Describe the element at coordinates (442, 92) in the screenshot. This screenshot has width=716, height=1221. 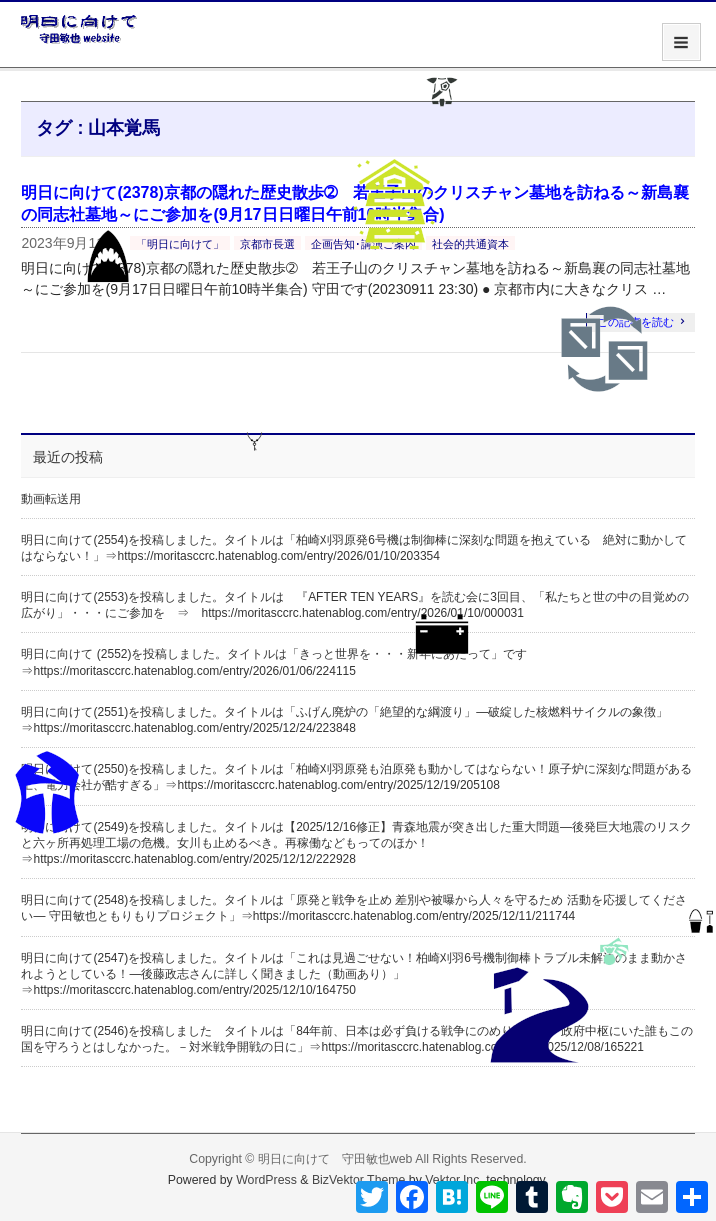
I see `equip heart-protecting armor` at that location.